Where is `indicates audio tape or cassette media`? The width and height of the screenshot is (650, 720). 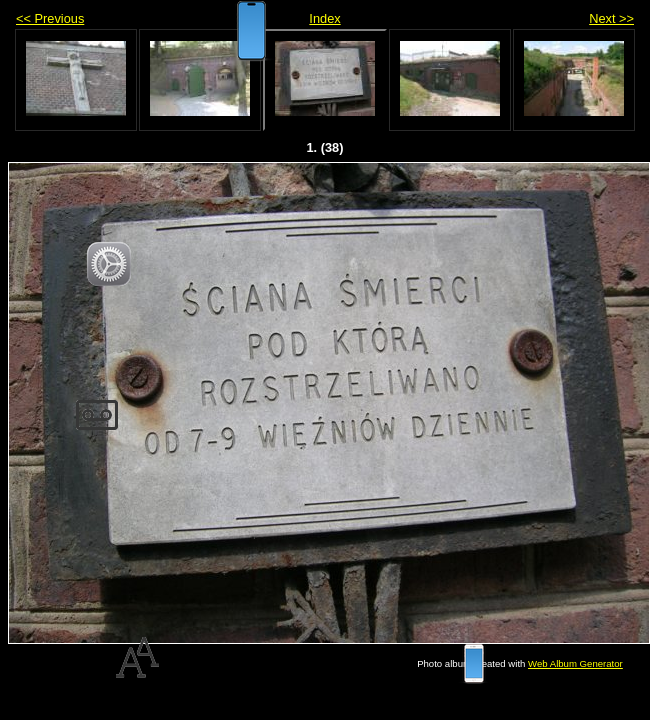
indicates audio tape or cassette media is located at coordinates (97, 415).